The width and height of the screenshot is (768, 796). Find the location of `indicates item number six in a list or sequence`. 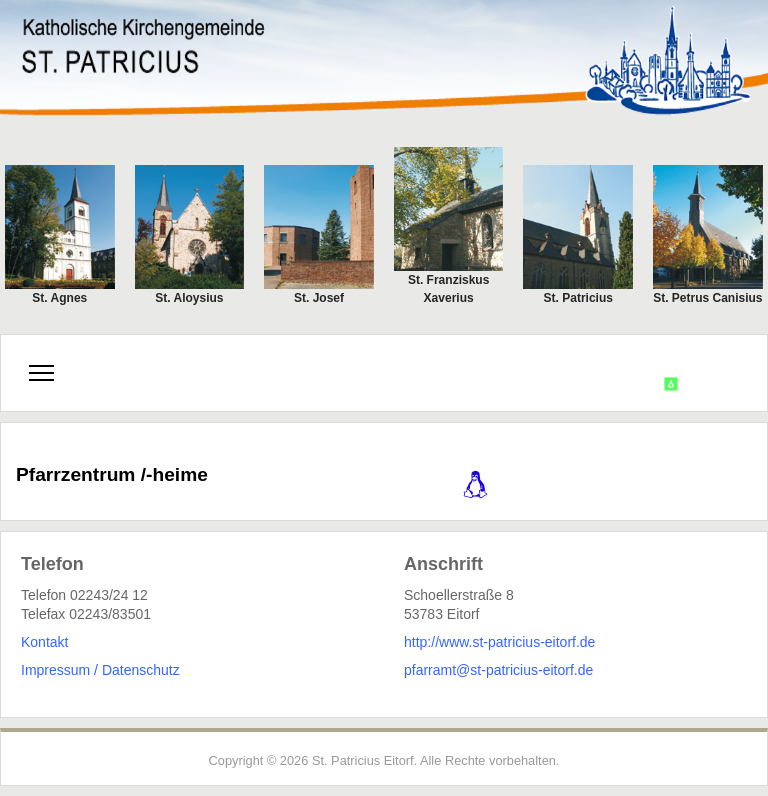

indicates item number six in a list or sequence is located at coordinates (671, 384).